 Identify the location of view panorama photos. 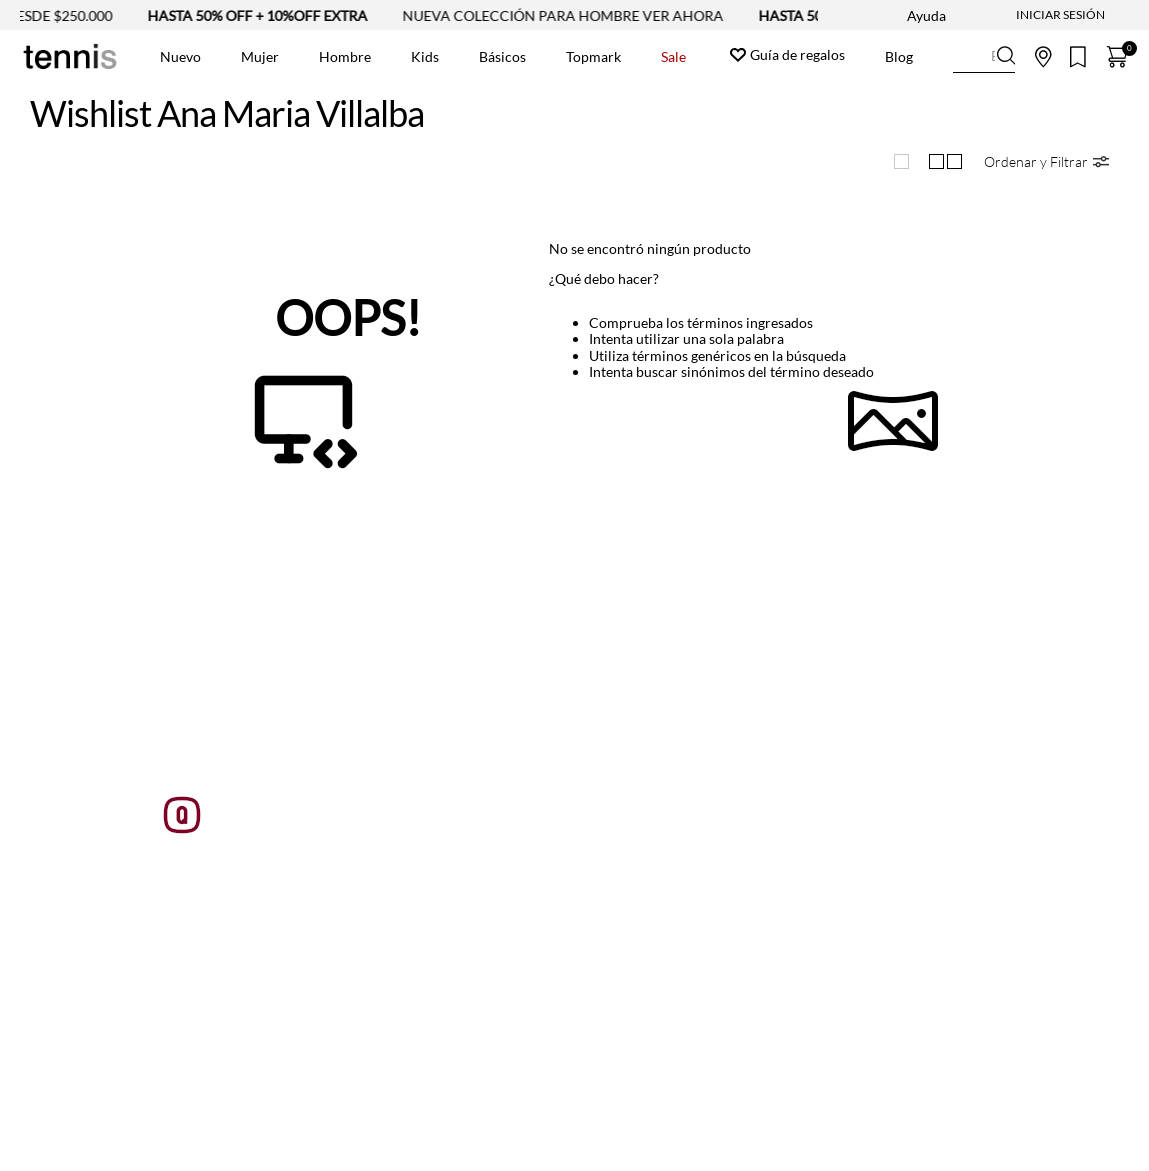
(893, 421).